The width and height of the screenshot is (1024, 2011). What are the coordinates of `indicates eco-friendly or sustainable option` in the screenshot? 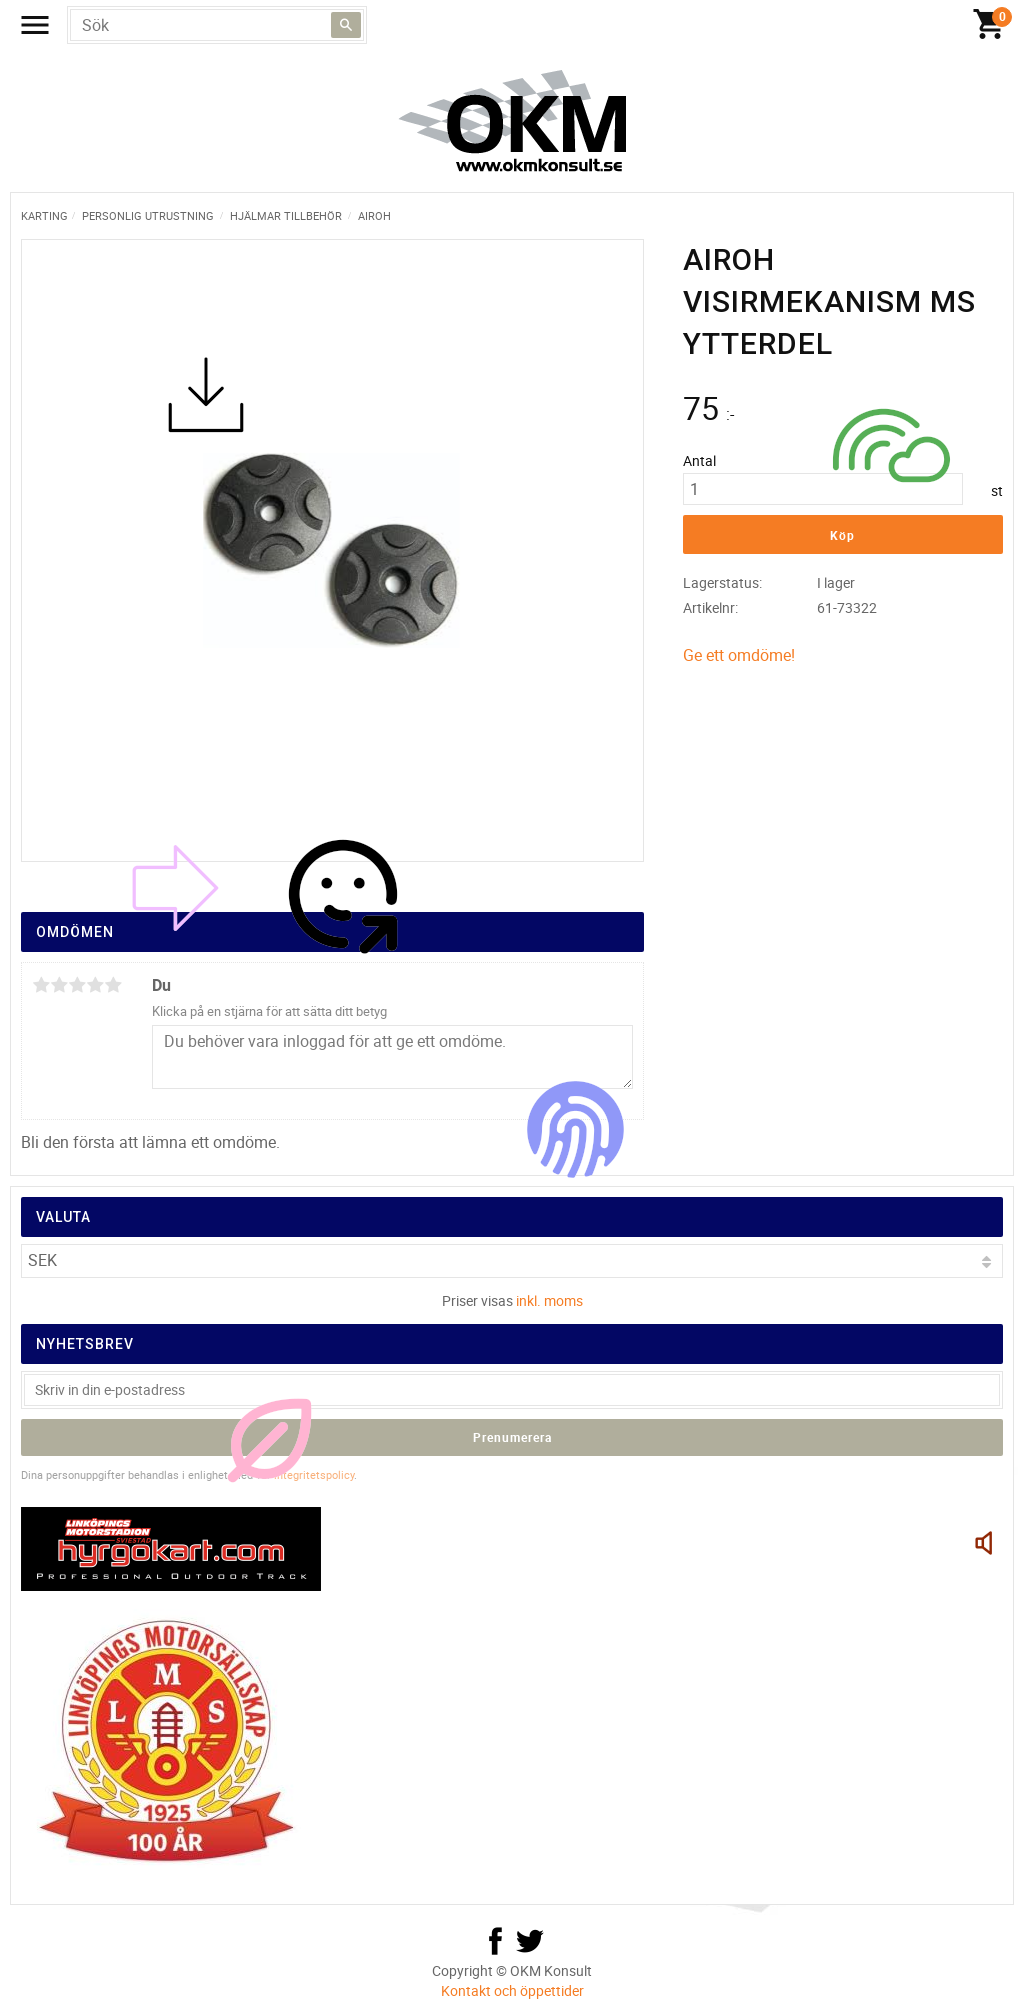 It's located at (269, 1440).